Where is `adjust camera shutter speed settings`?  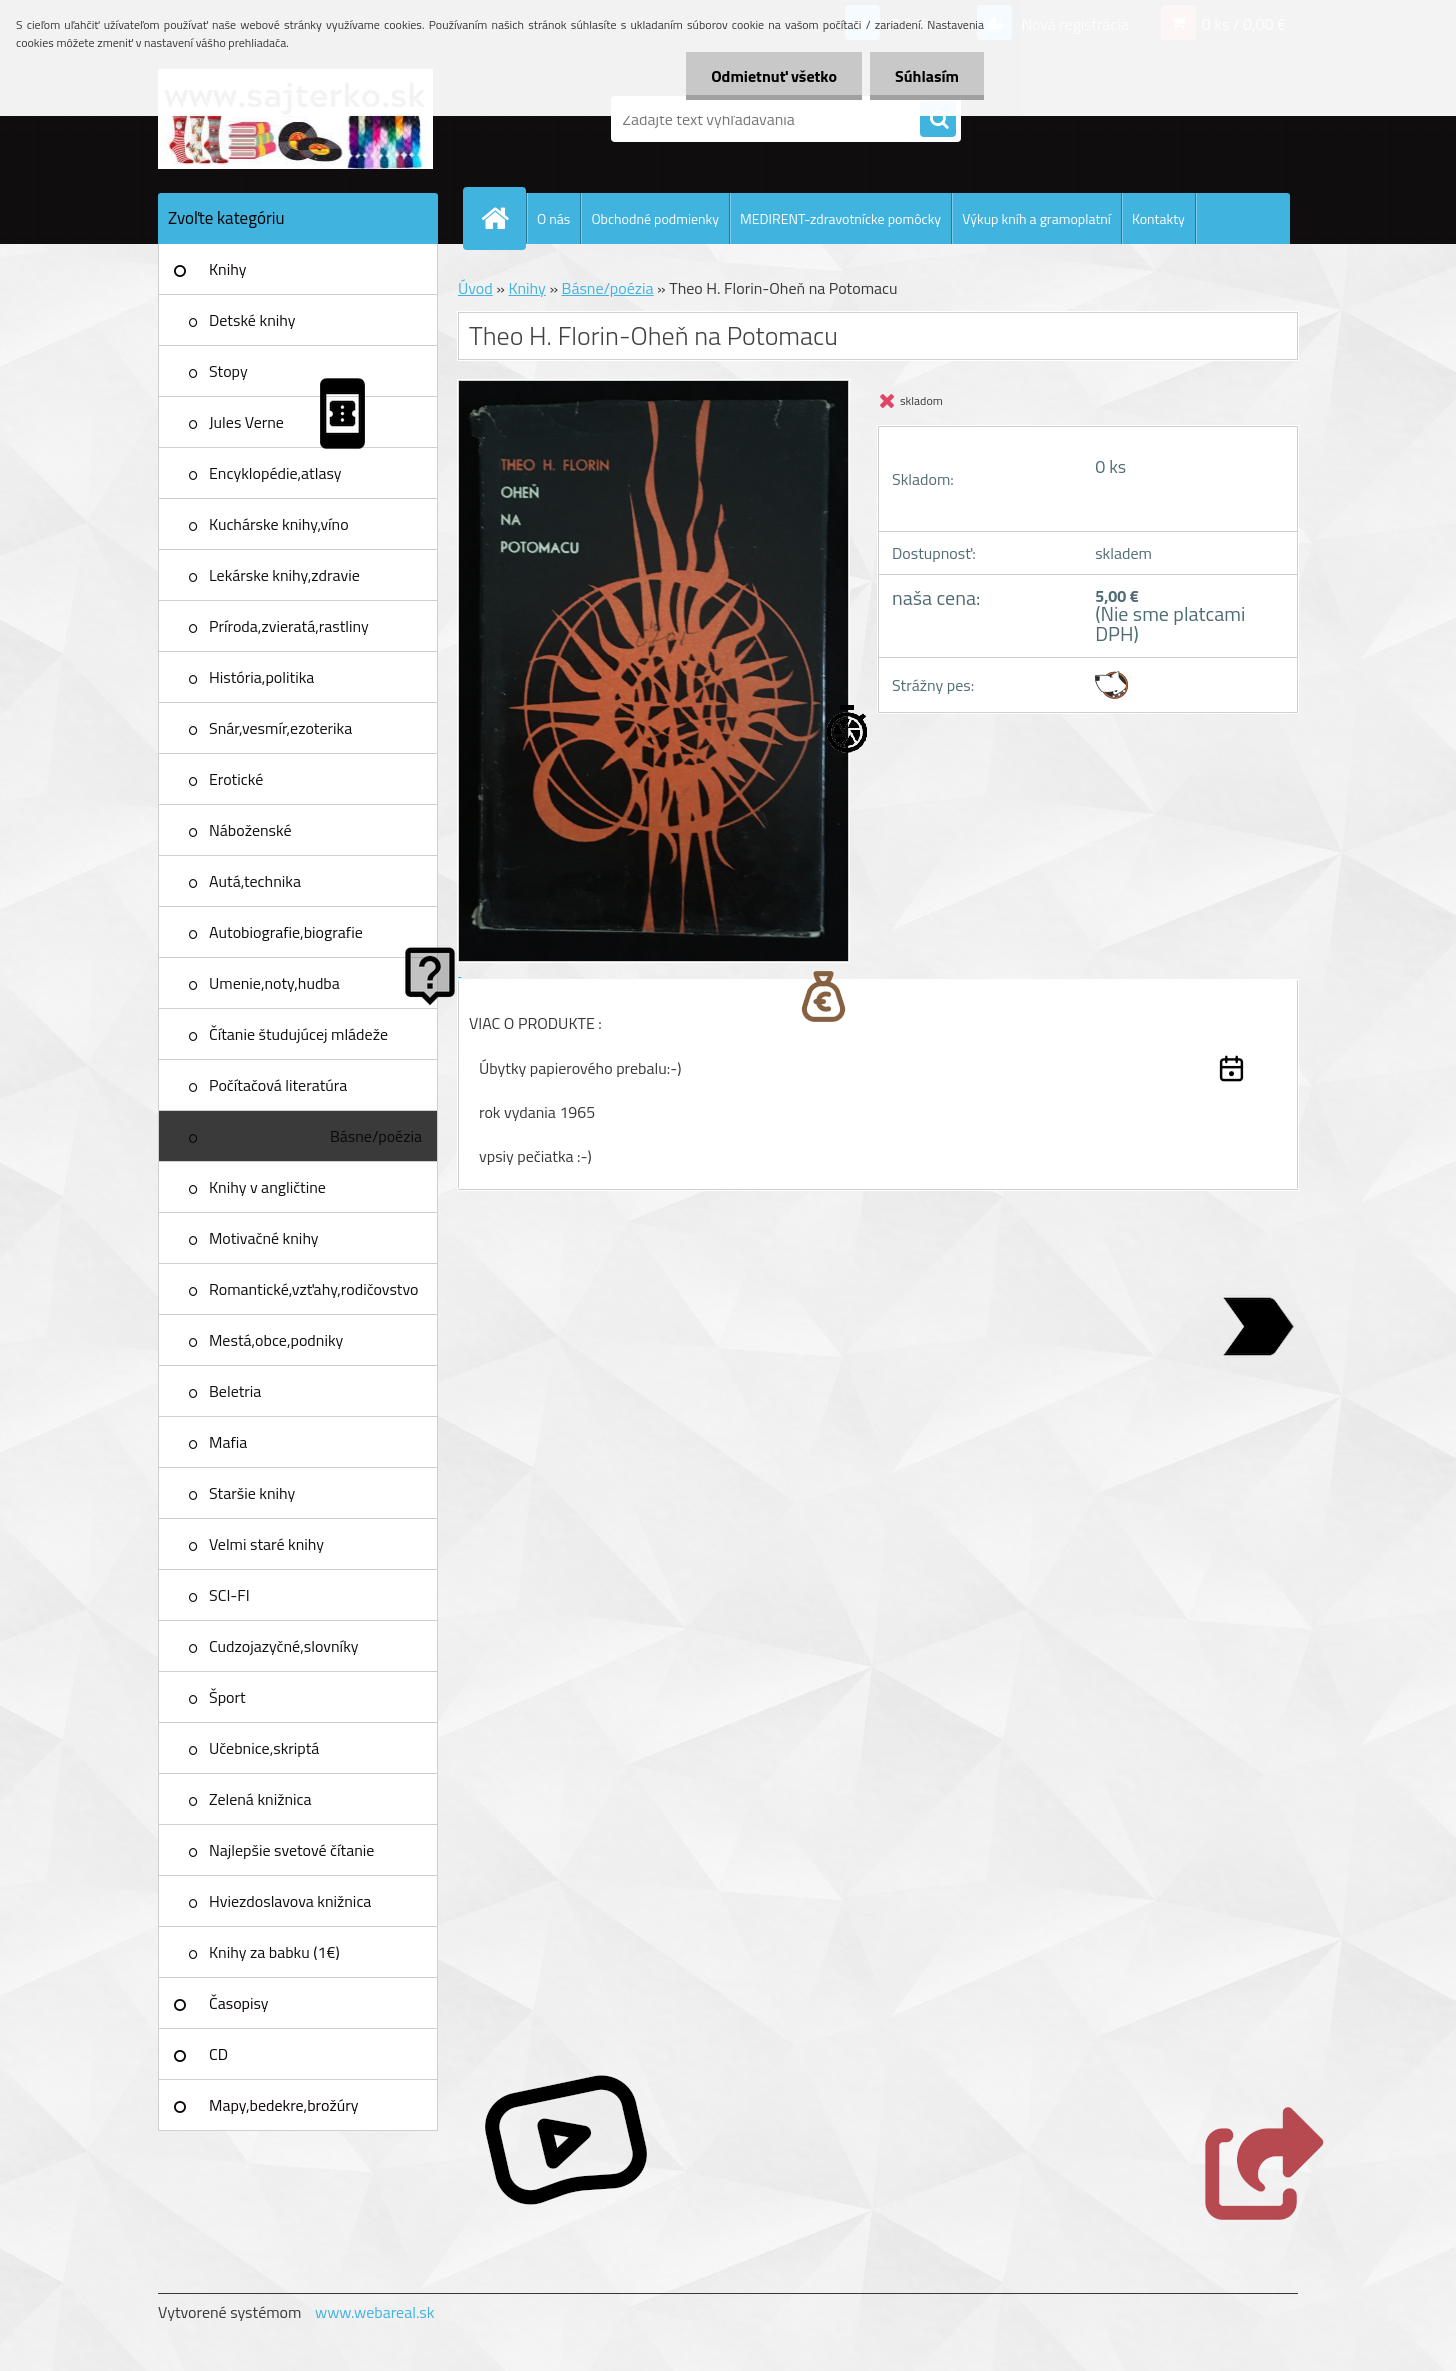 adjust camera shutter speed settings is located at coordinates (847, 730).